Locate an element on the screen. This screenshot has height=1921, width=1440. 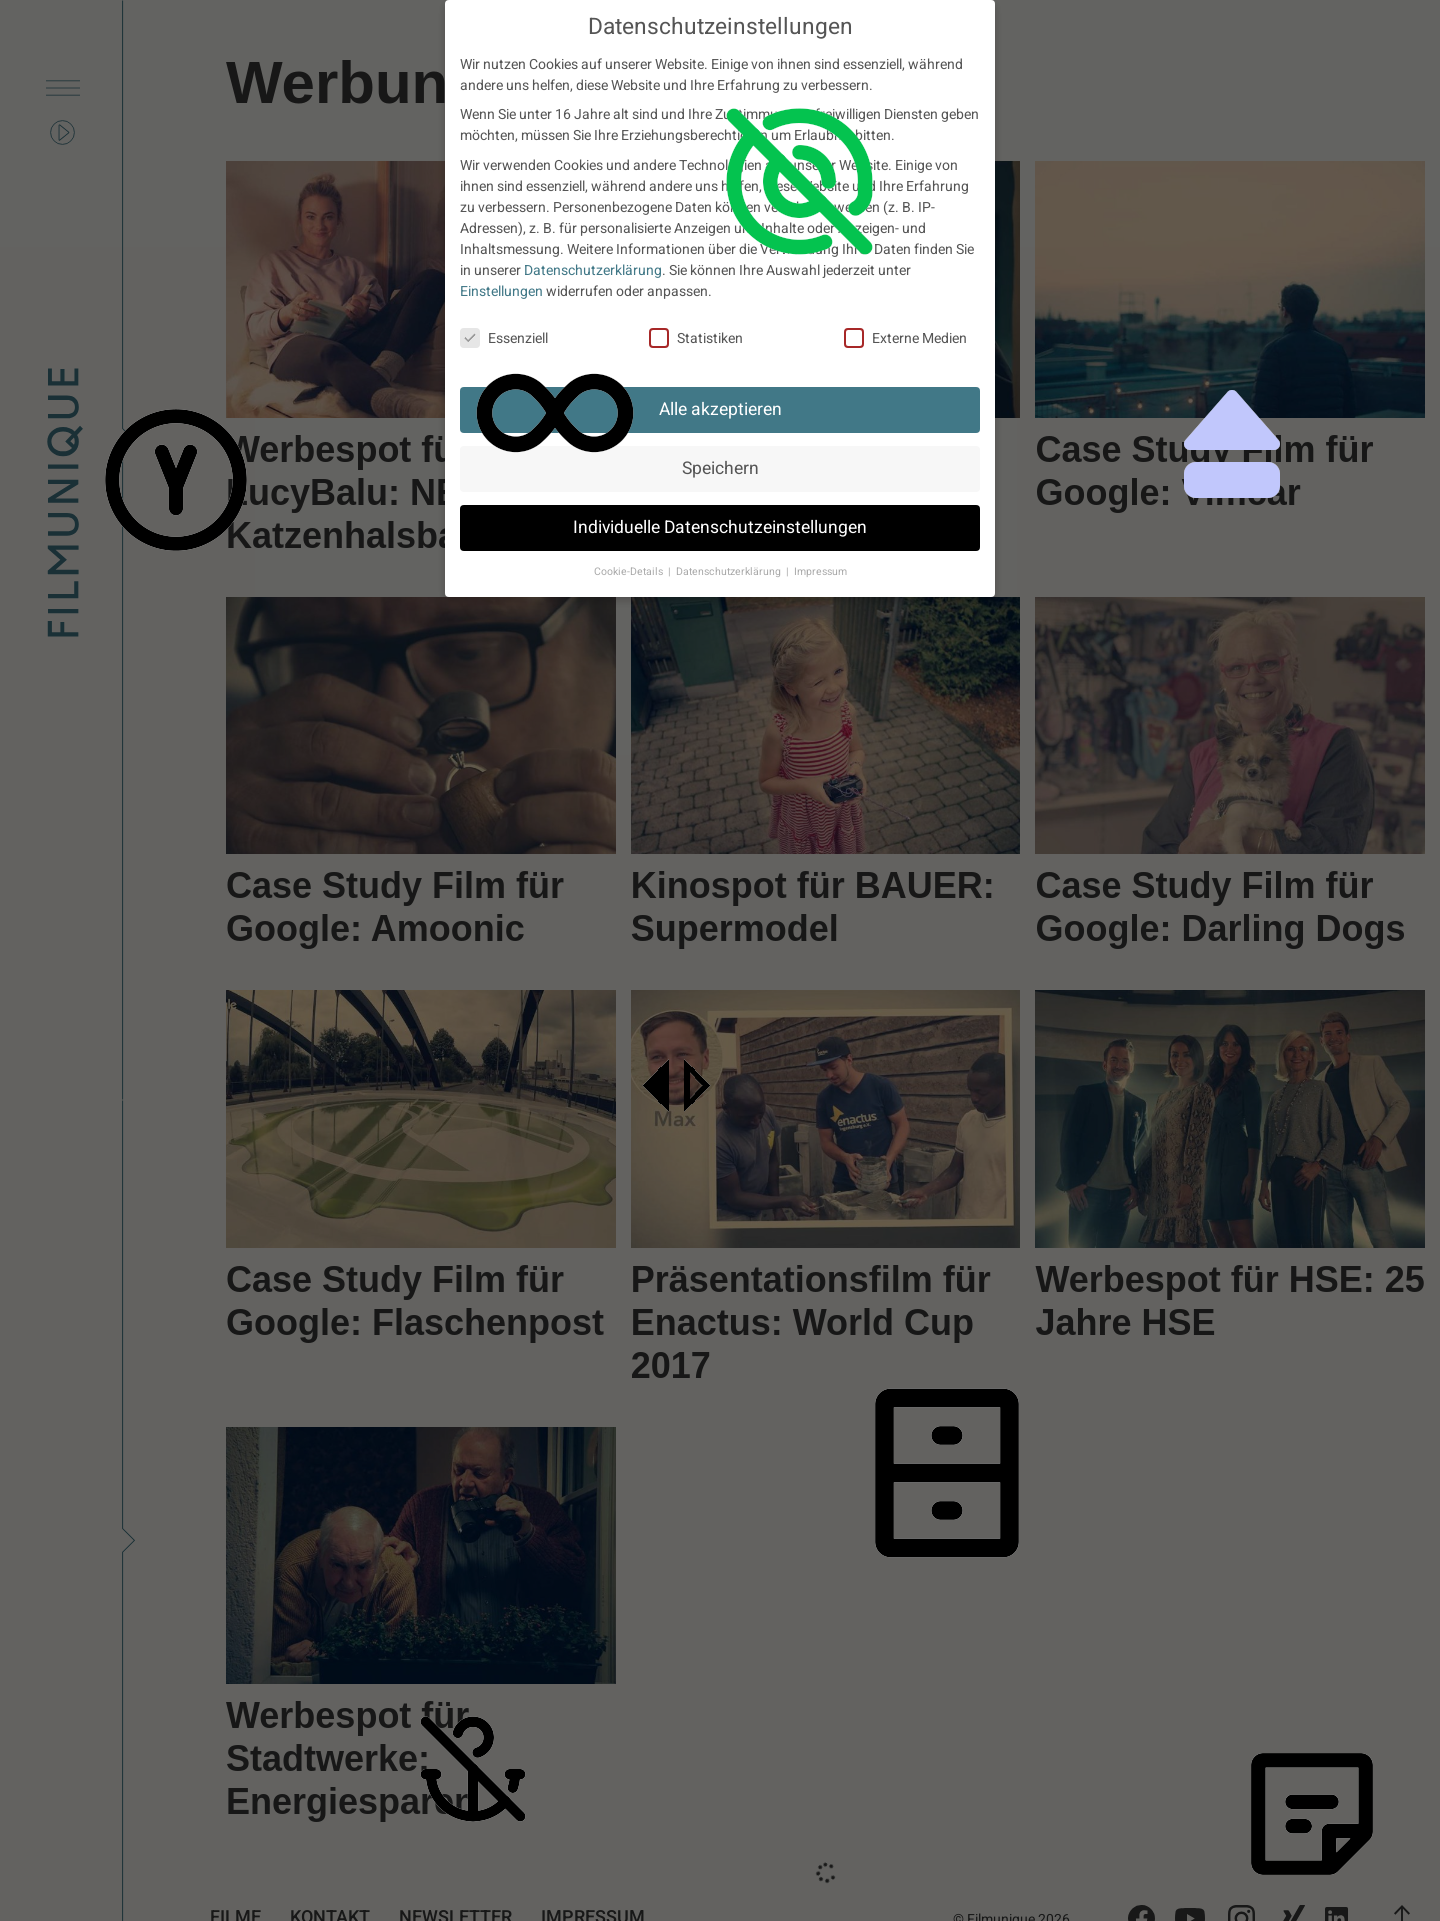
indicates unlimited or infinite content is located at coordinates (555, 413).